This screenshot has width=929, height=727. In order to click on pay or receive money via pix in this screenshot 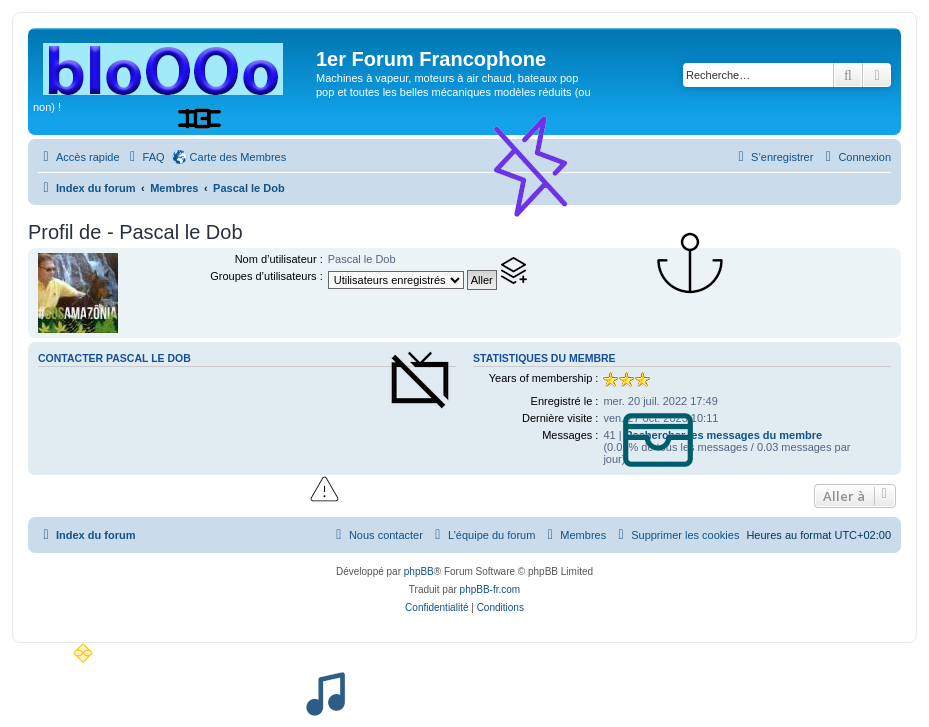, I will do `click(83, 653)`.